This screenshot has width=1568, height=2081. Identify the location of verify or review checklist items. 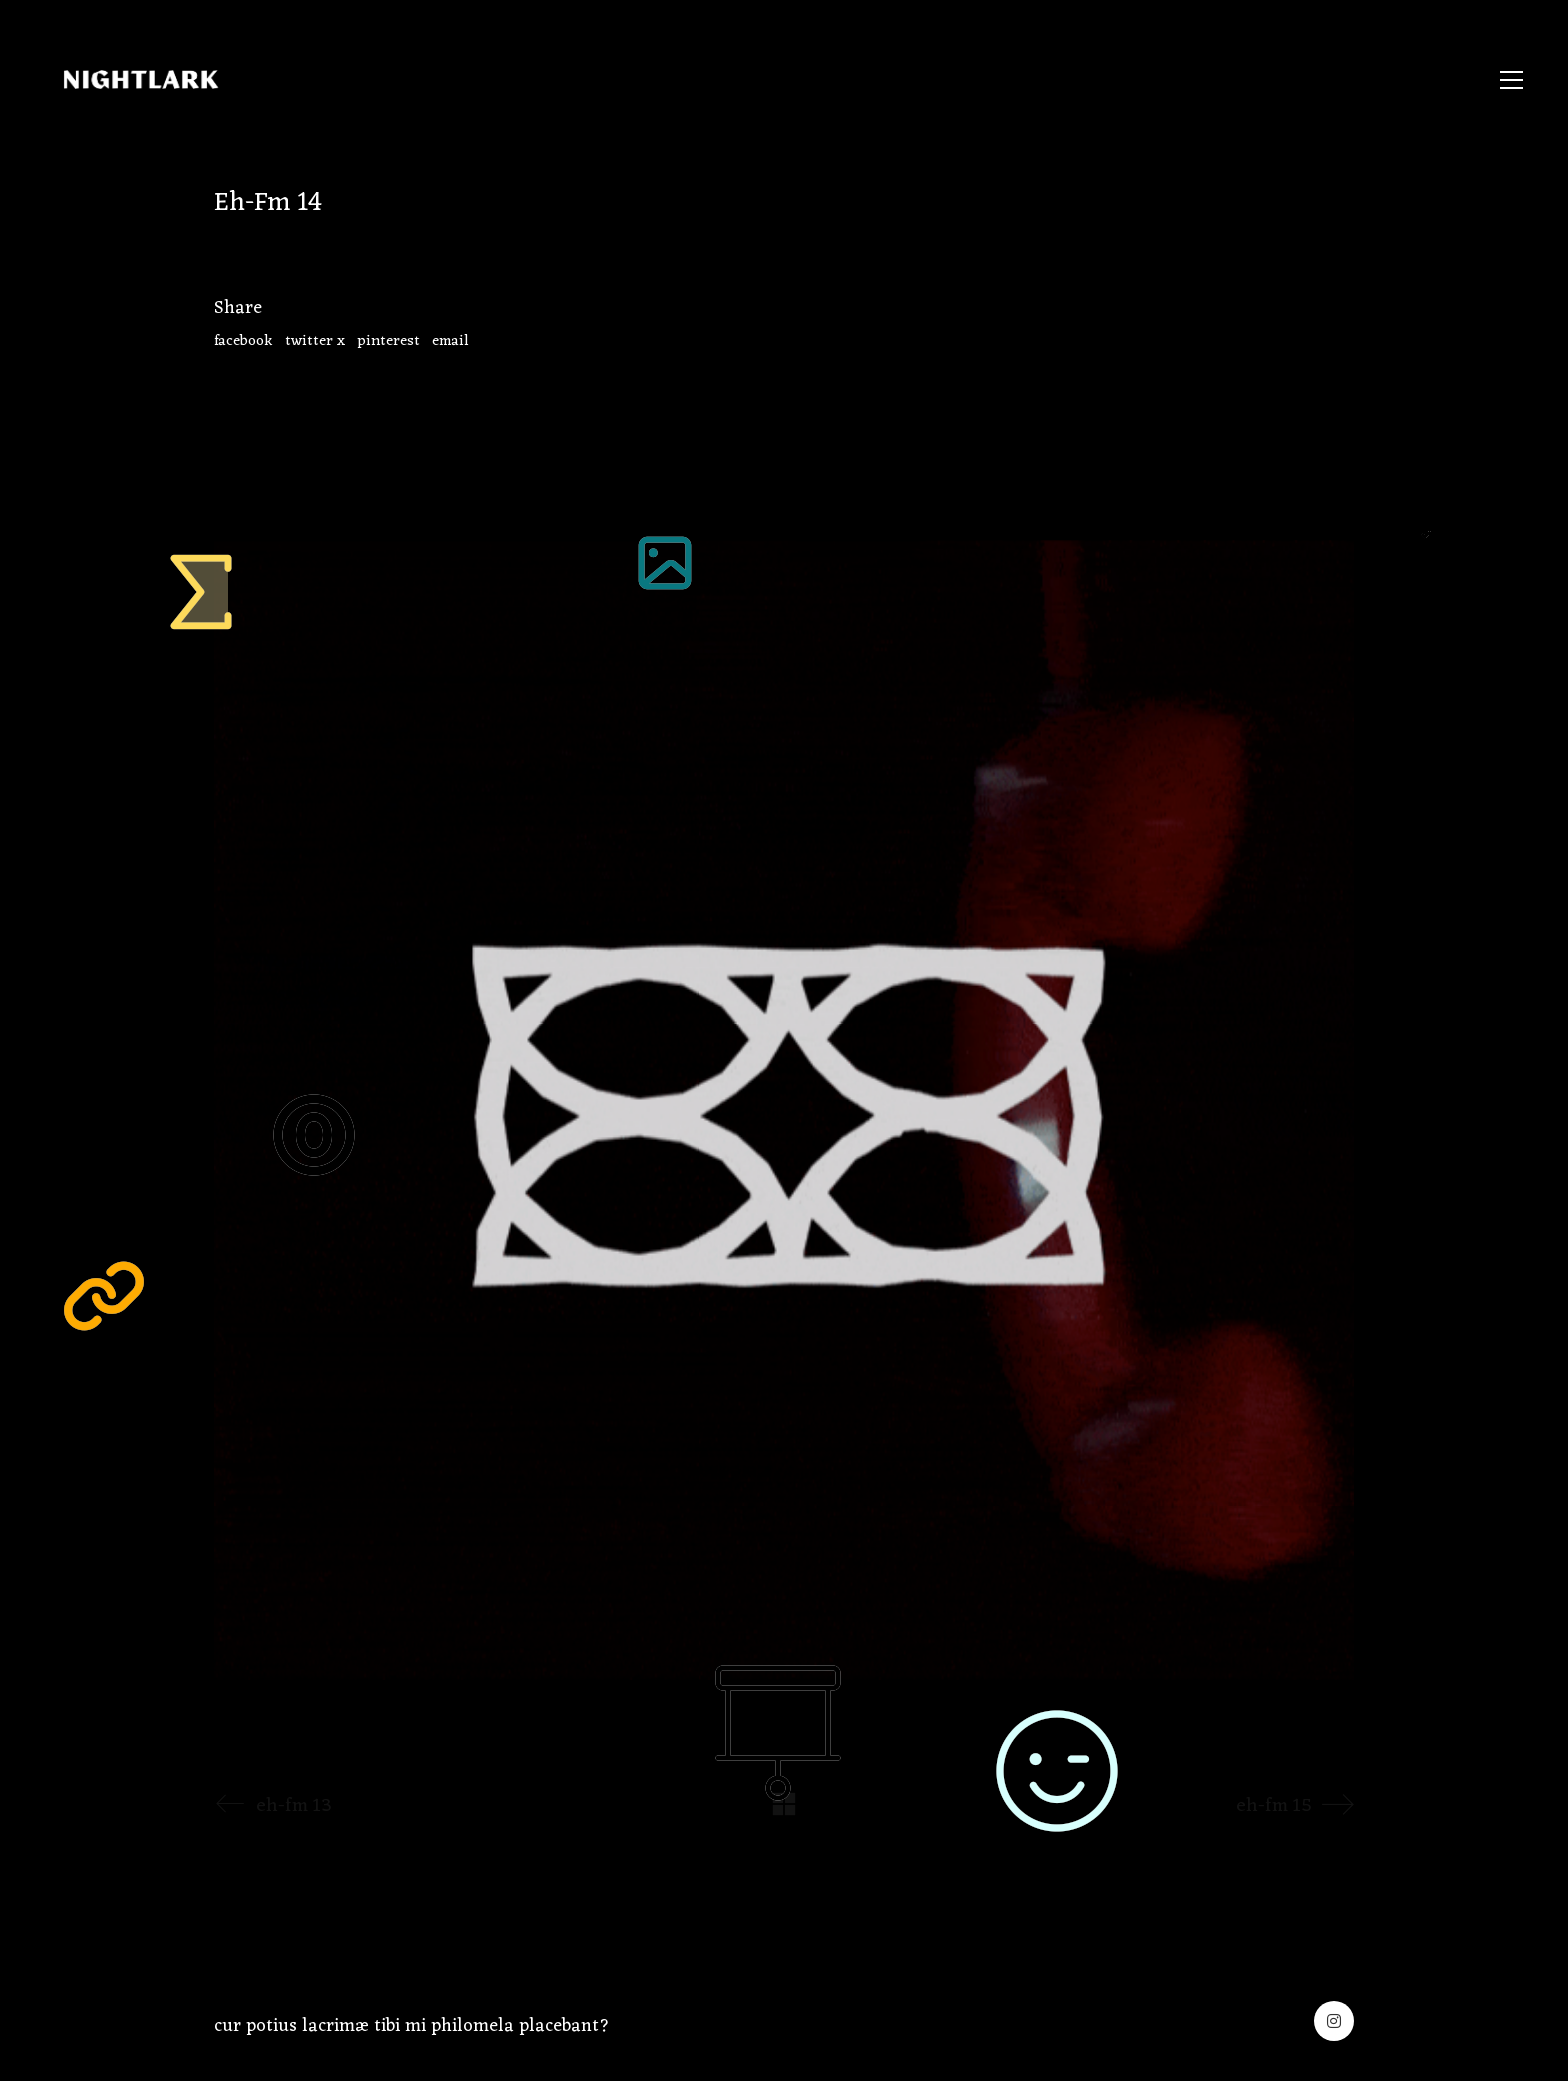
(1421, 535).